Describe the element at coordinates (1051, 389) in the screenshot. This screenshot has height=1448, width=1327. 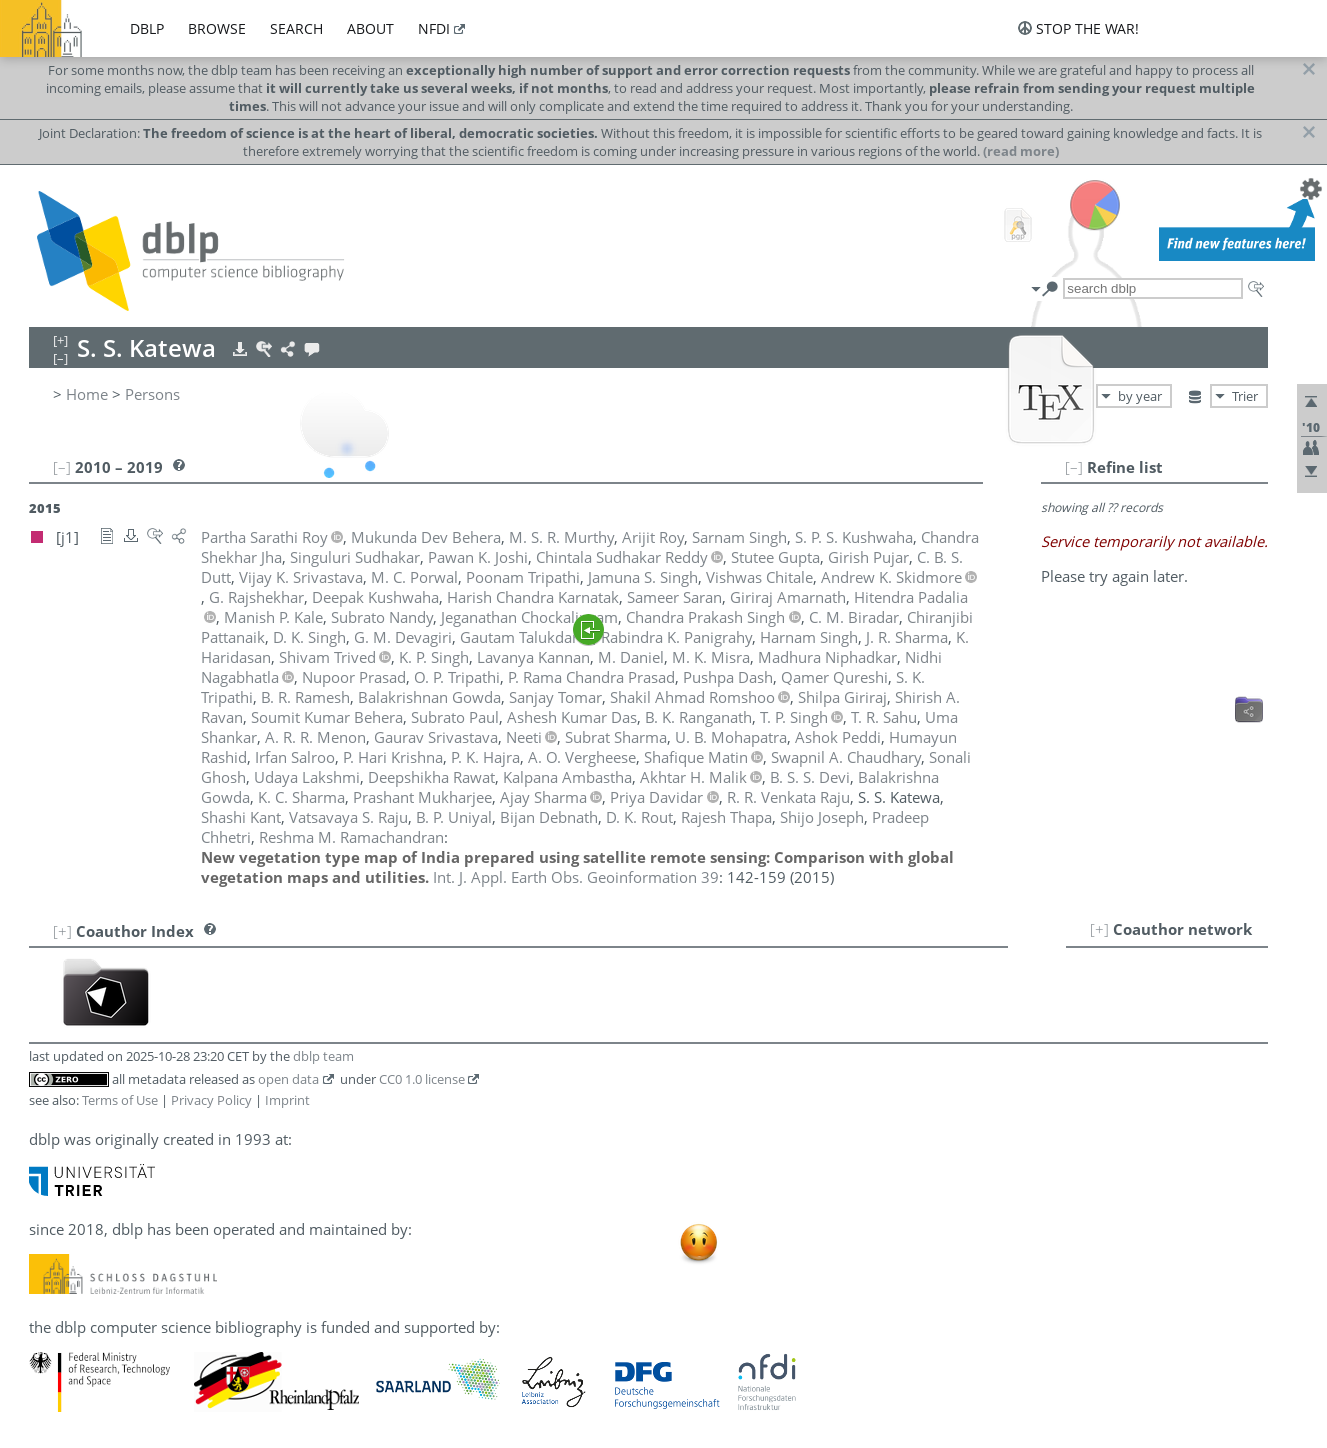
I see `a LaTeX or TeX document file` at that location.